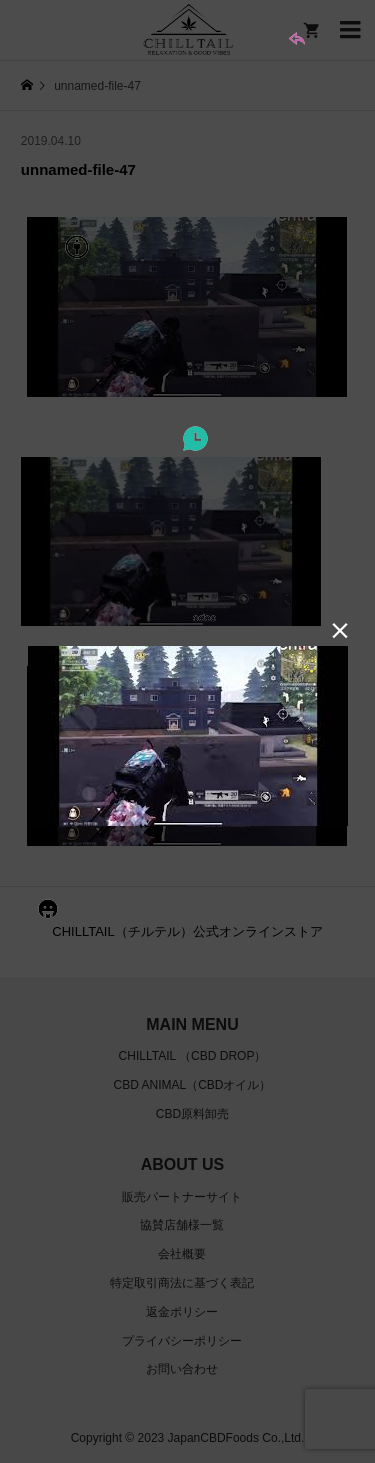 The width and height of the screenshot is (375, 1463). What do you see at coordinates (195, 438) in the screenshot?
I see `view chat history` at bounding box center [195, 438].